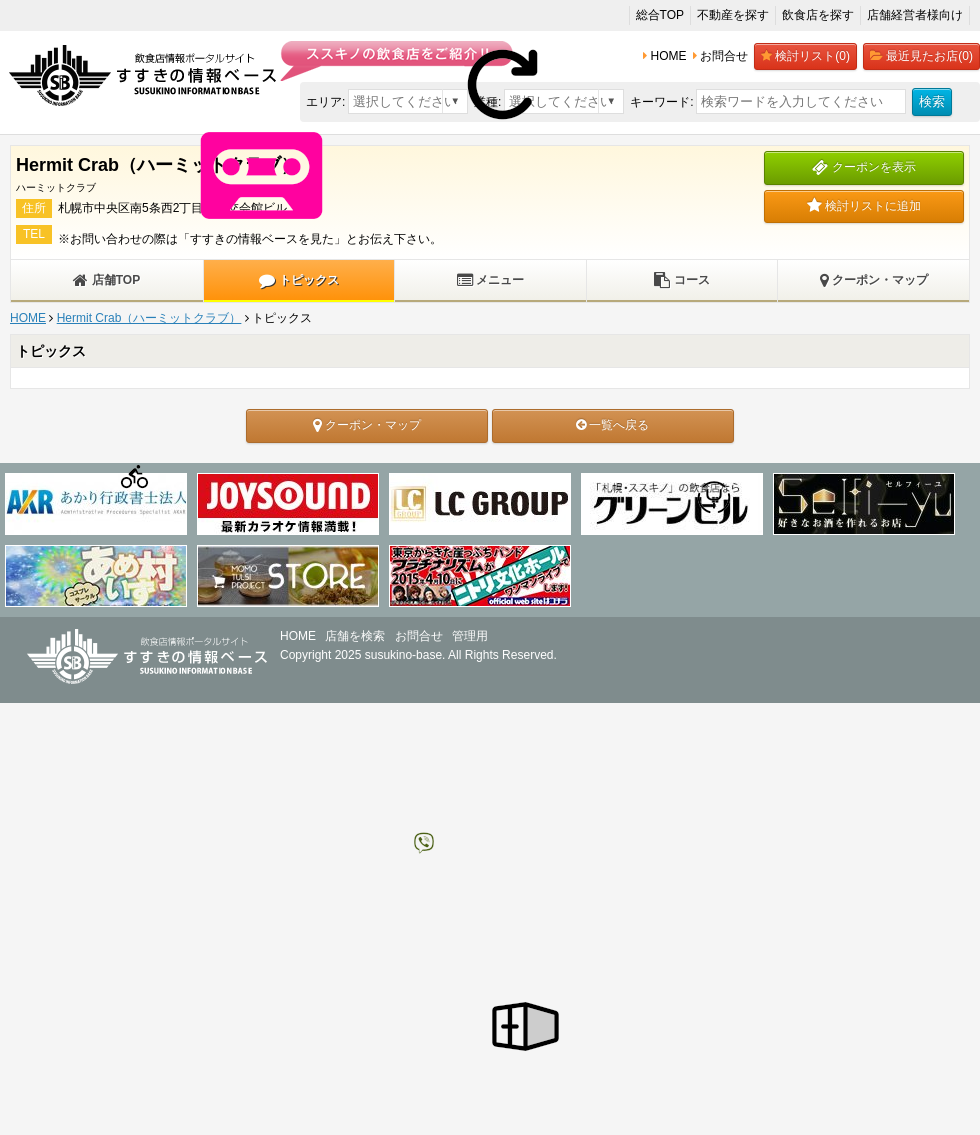 The image size is (980, 1135). What do you see at coordinates (714, 498) in the screenshot?
I see `bity cryptocurrency exchange logo` at bounding box center [714, 498].